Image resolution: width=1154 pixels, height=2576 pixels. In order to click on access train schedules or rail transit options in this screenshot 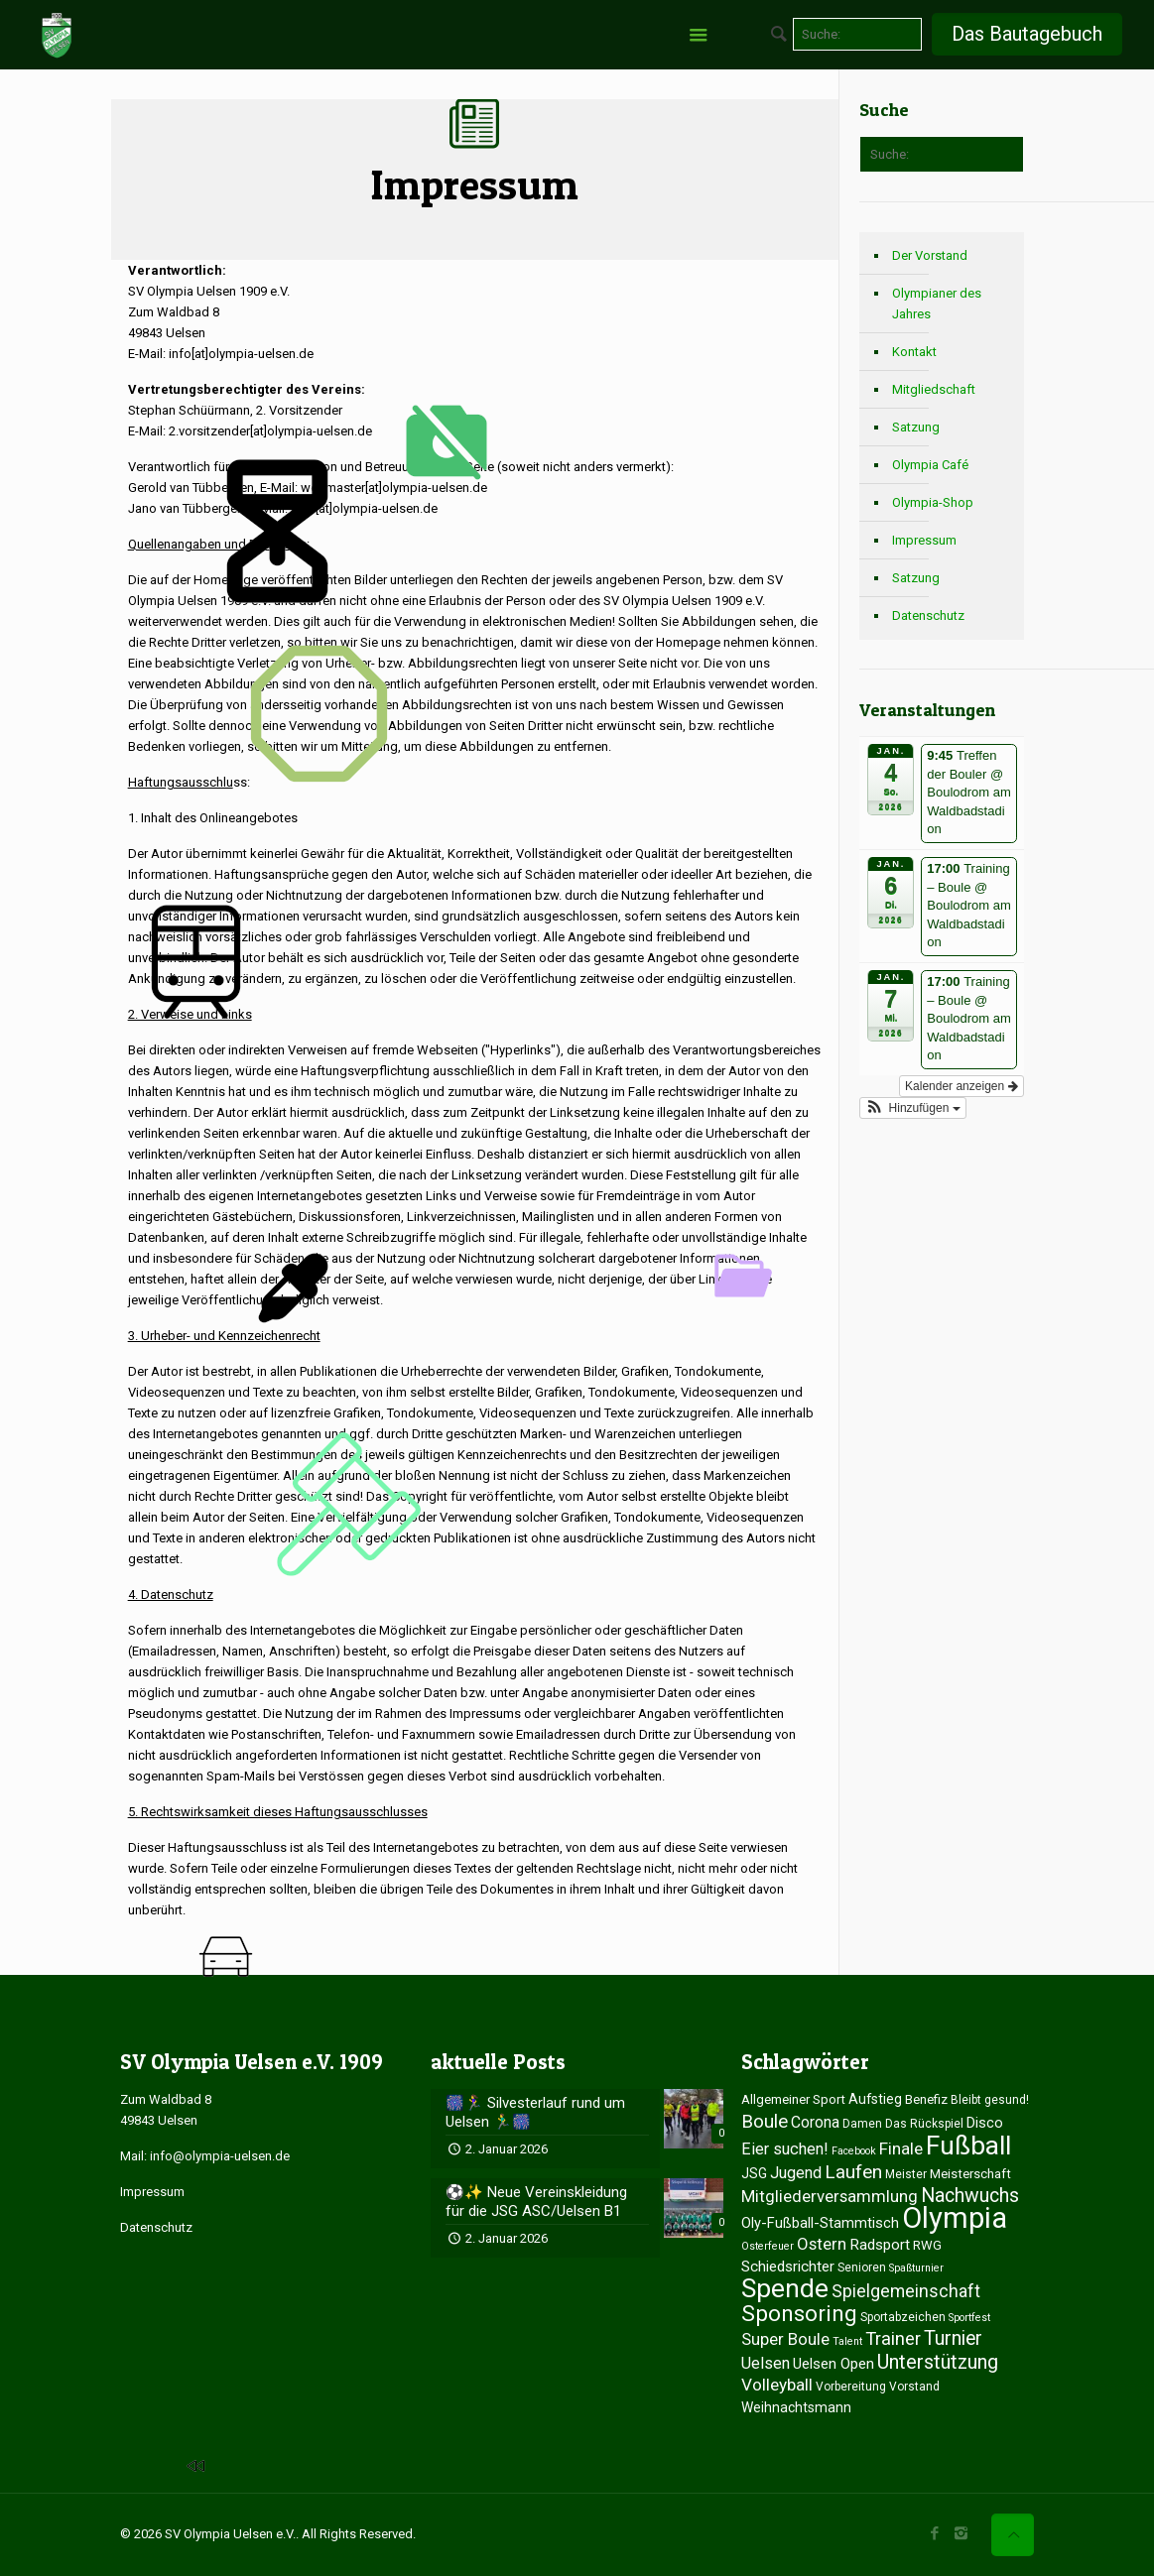, I will do `click(195, 957)`.